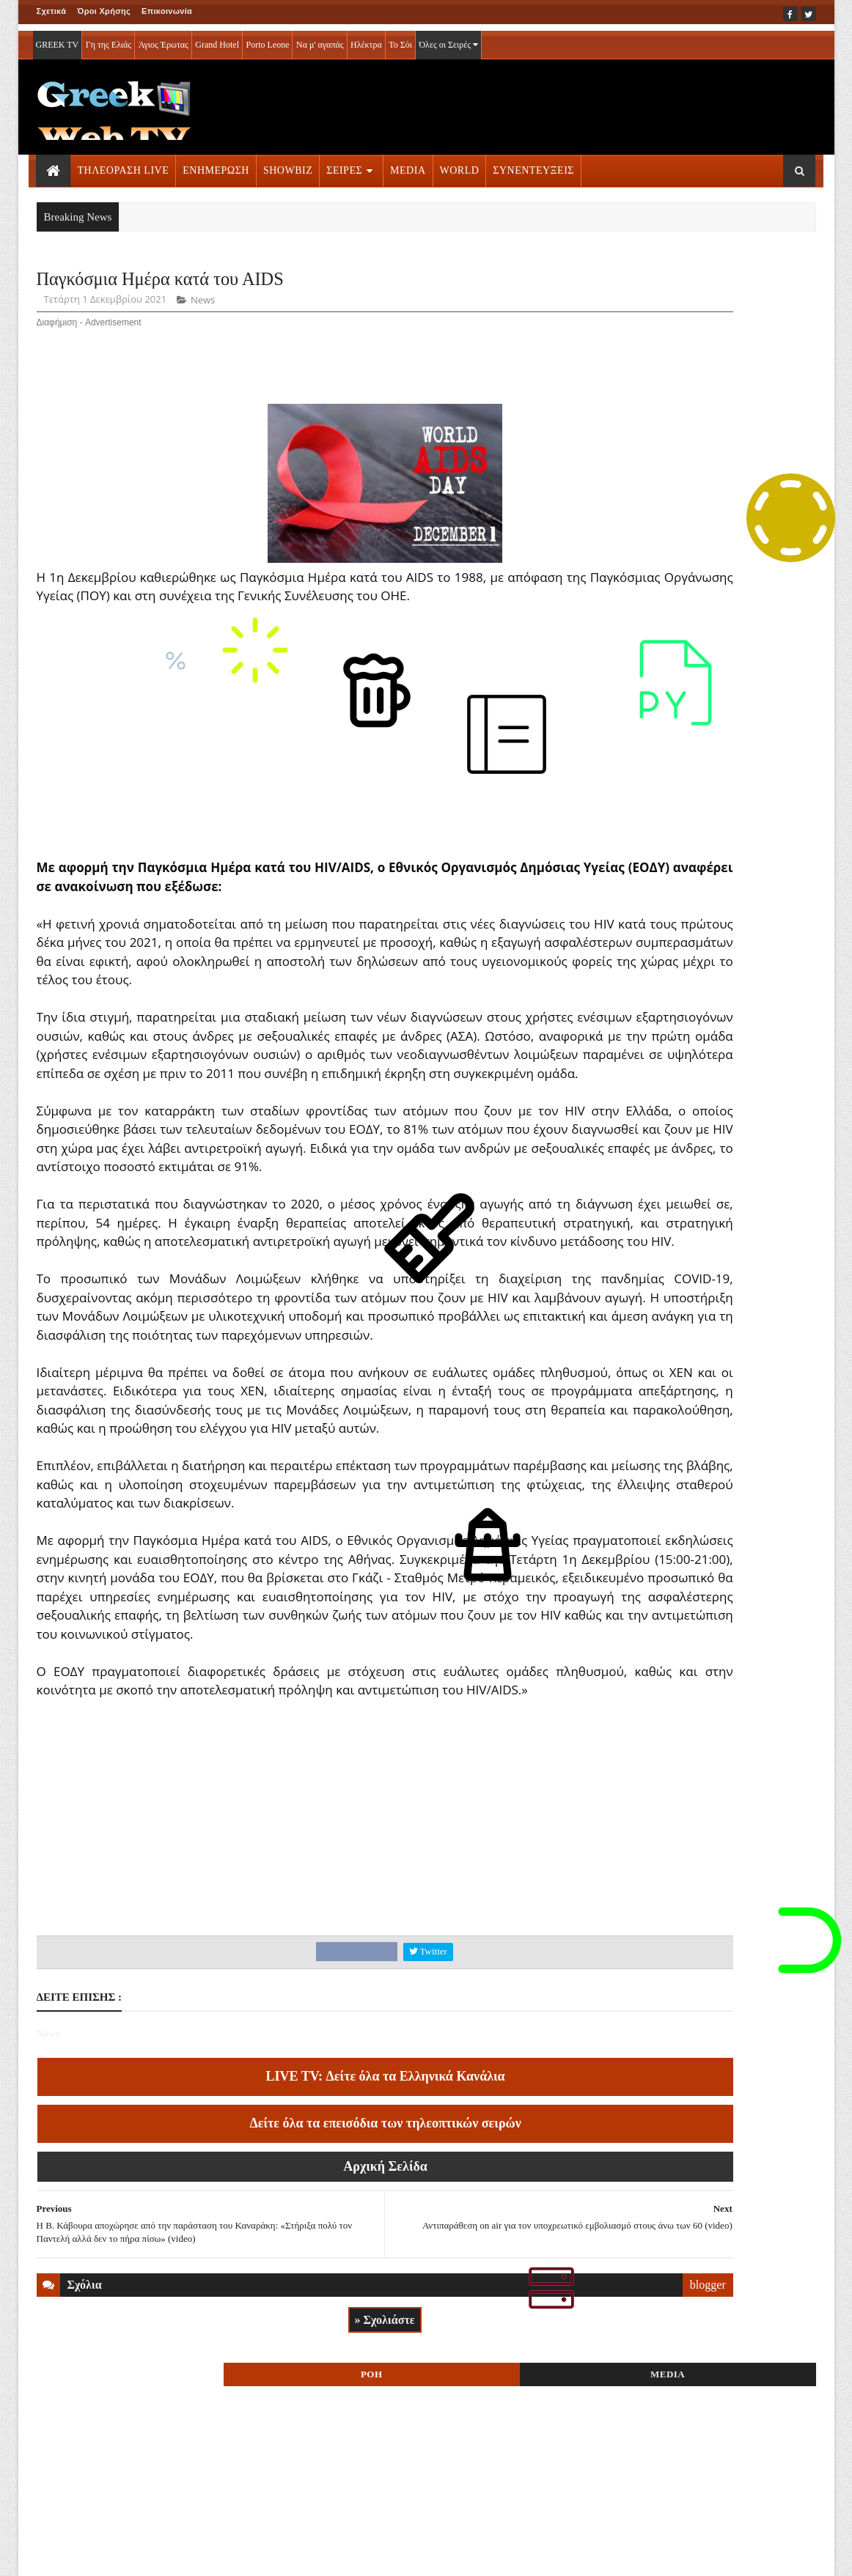  What do you see at coordinates (175, 660) in the screenshot?
I see `view or apply a percentage value` at bounding box center [175, 660].